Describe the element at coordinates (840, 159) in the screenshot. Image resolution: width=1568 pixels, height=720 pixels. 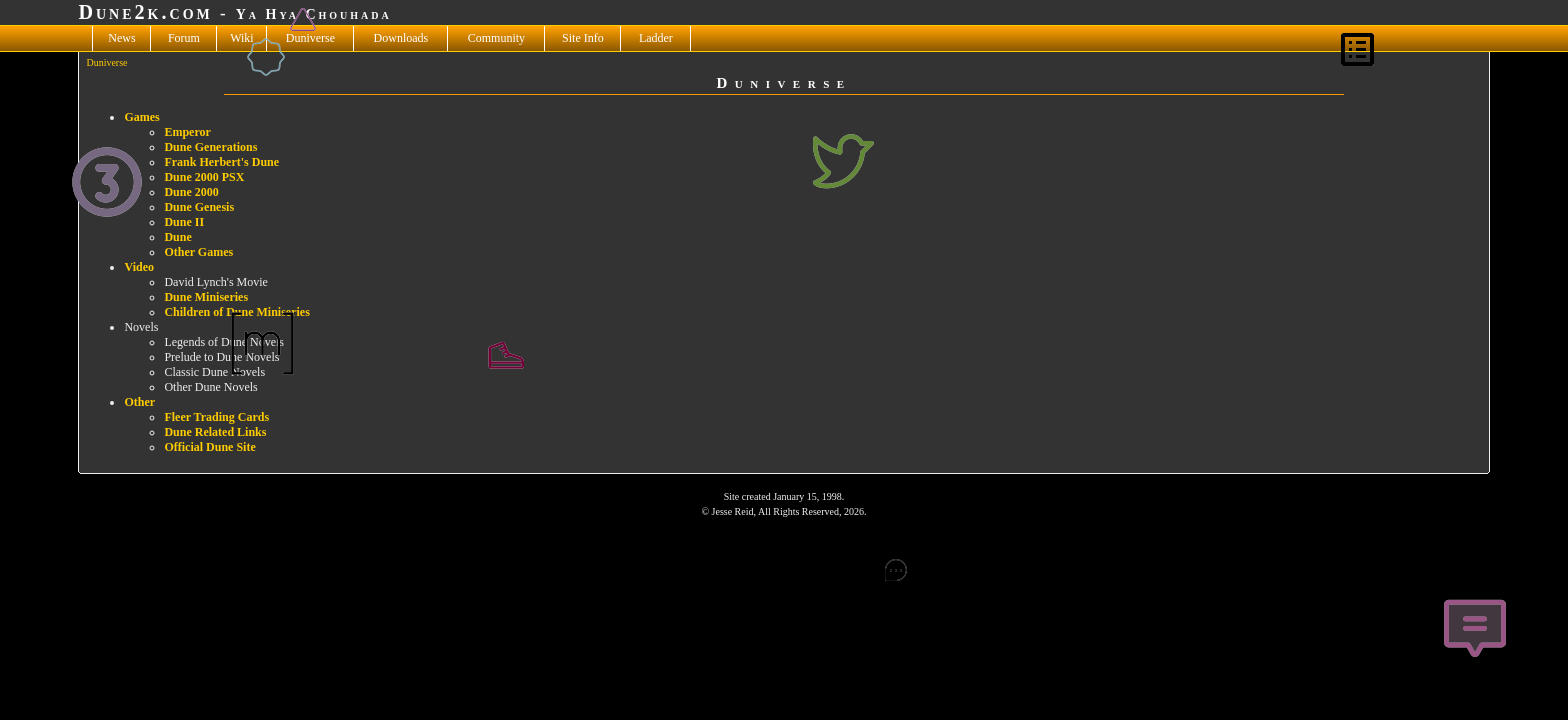
I see `share to twitter` at that location.